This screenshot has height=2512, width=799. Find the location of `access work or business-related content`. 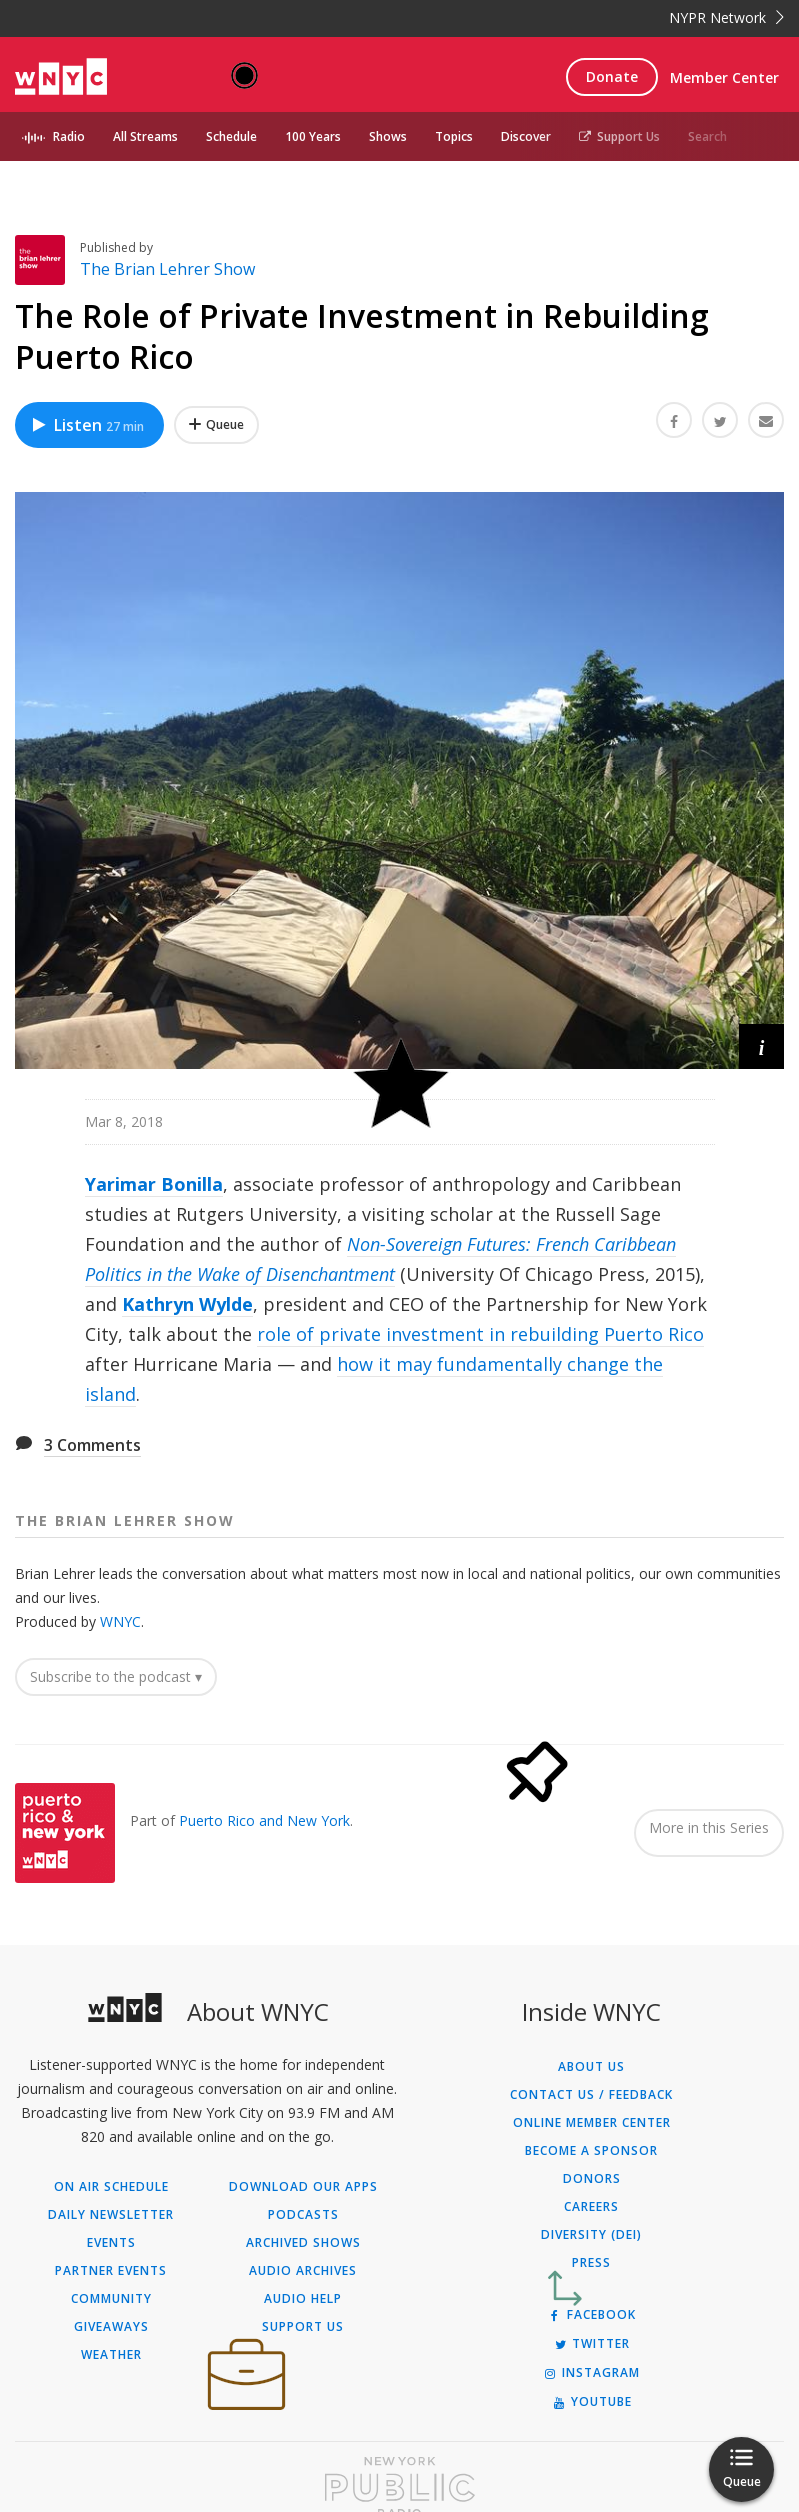

access work or business-related content is located at coordinates (246, 2377).